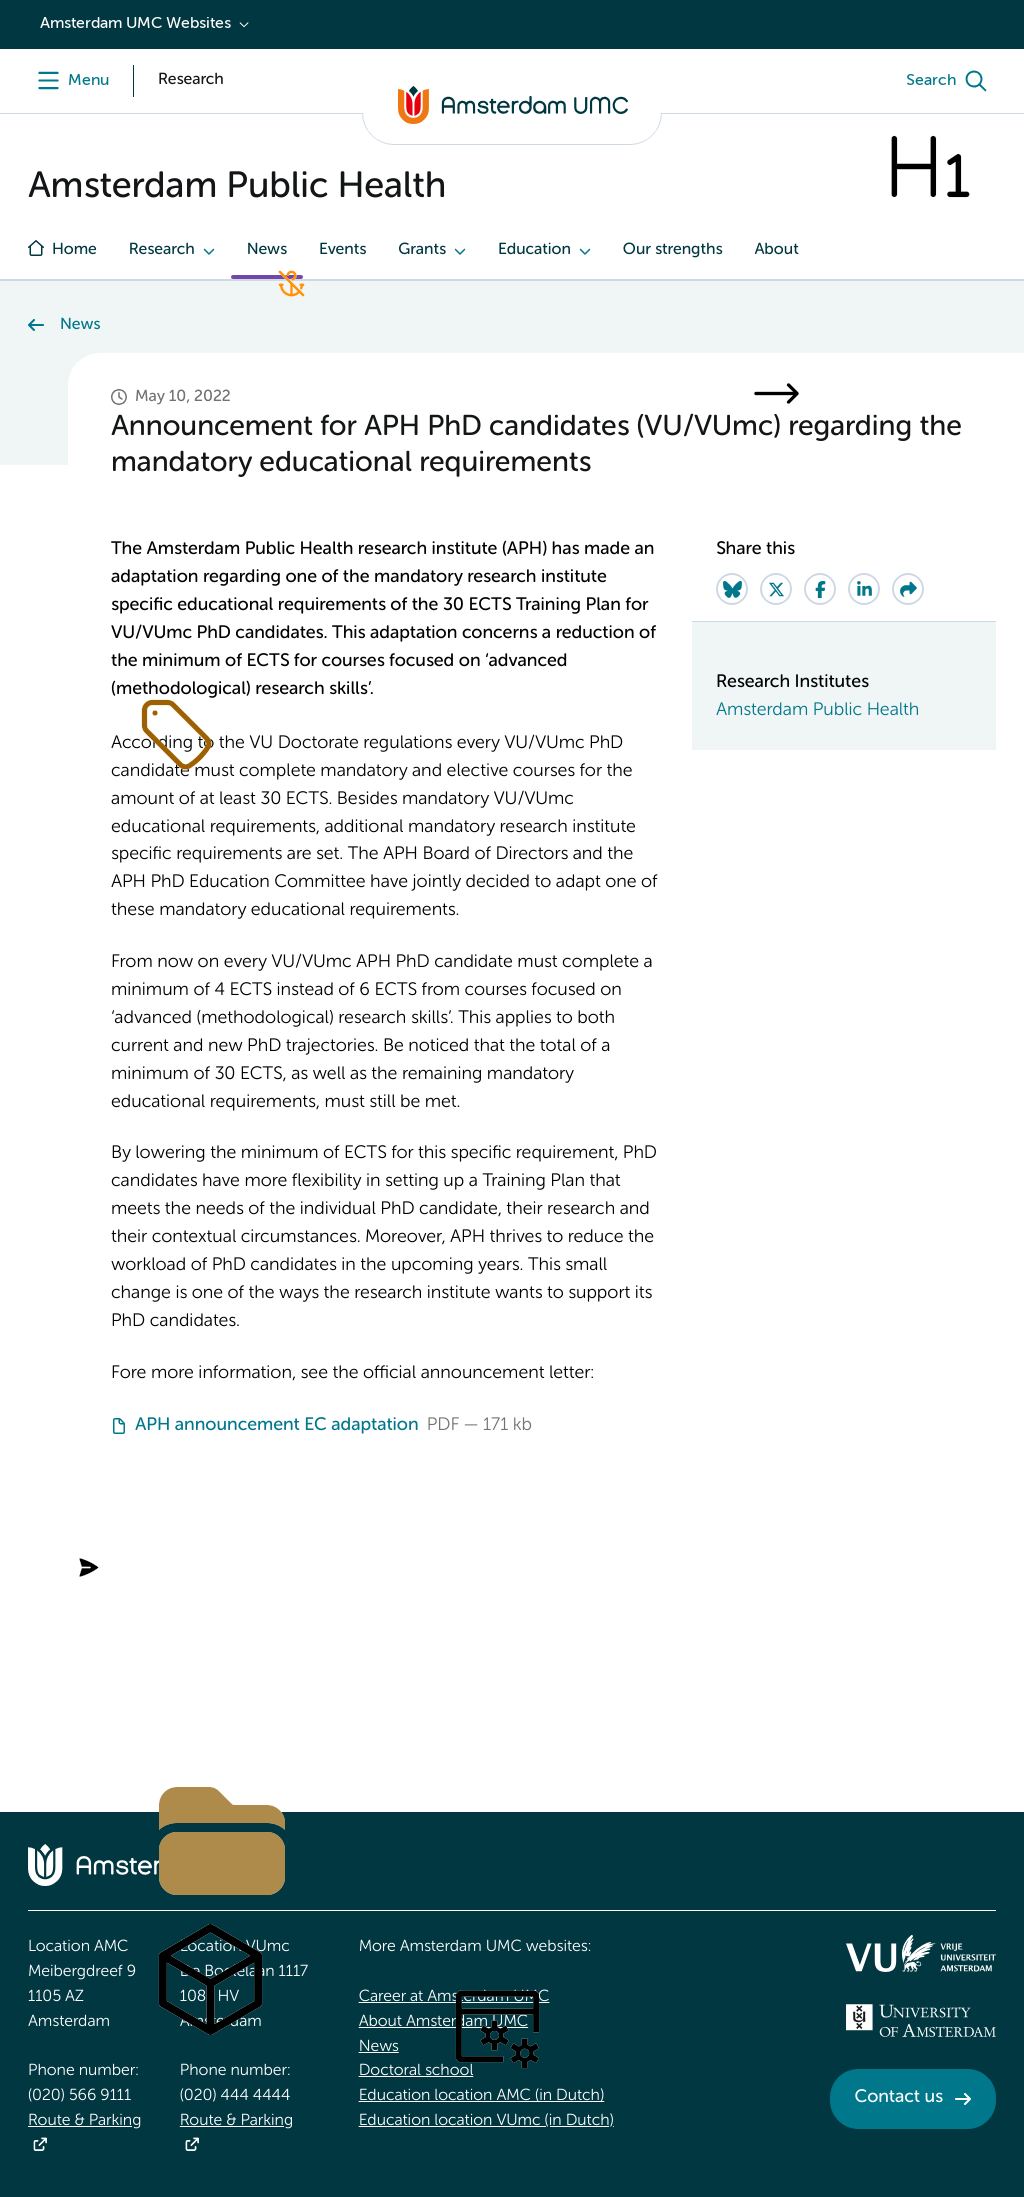  Describe the element at coordinates (176, 734) in the screenshot. I see `add or view tags for an item` at that location.